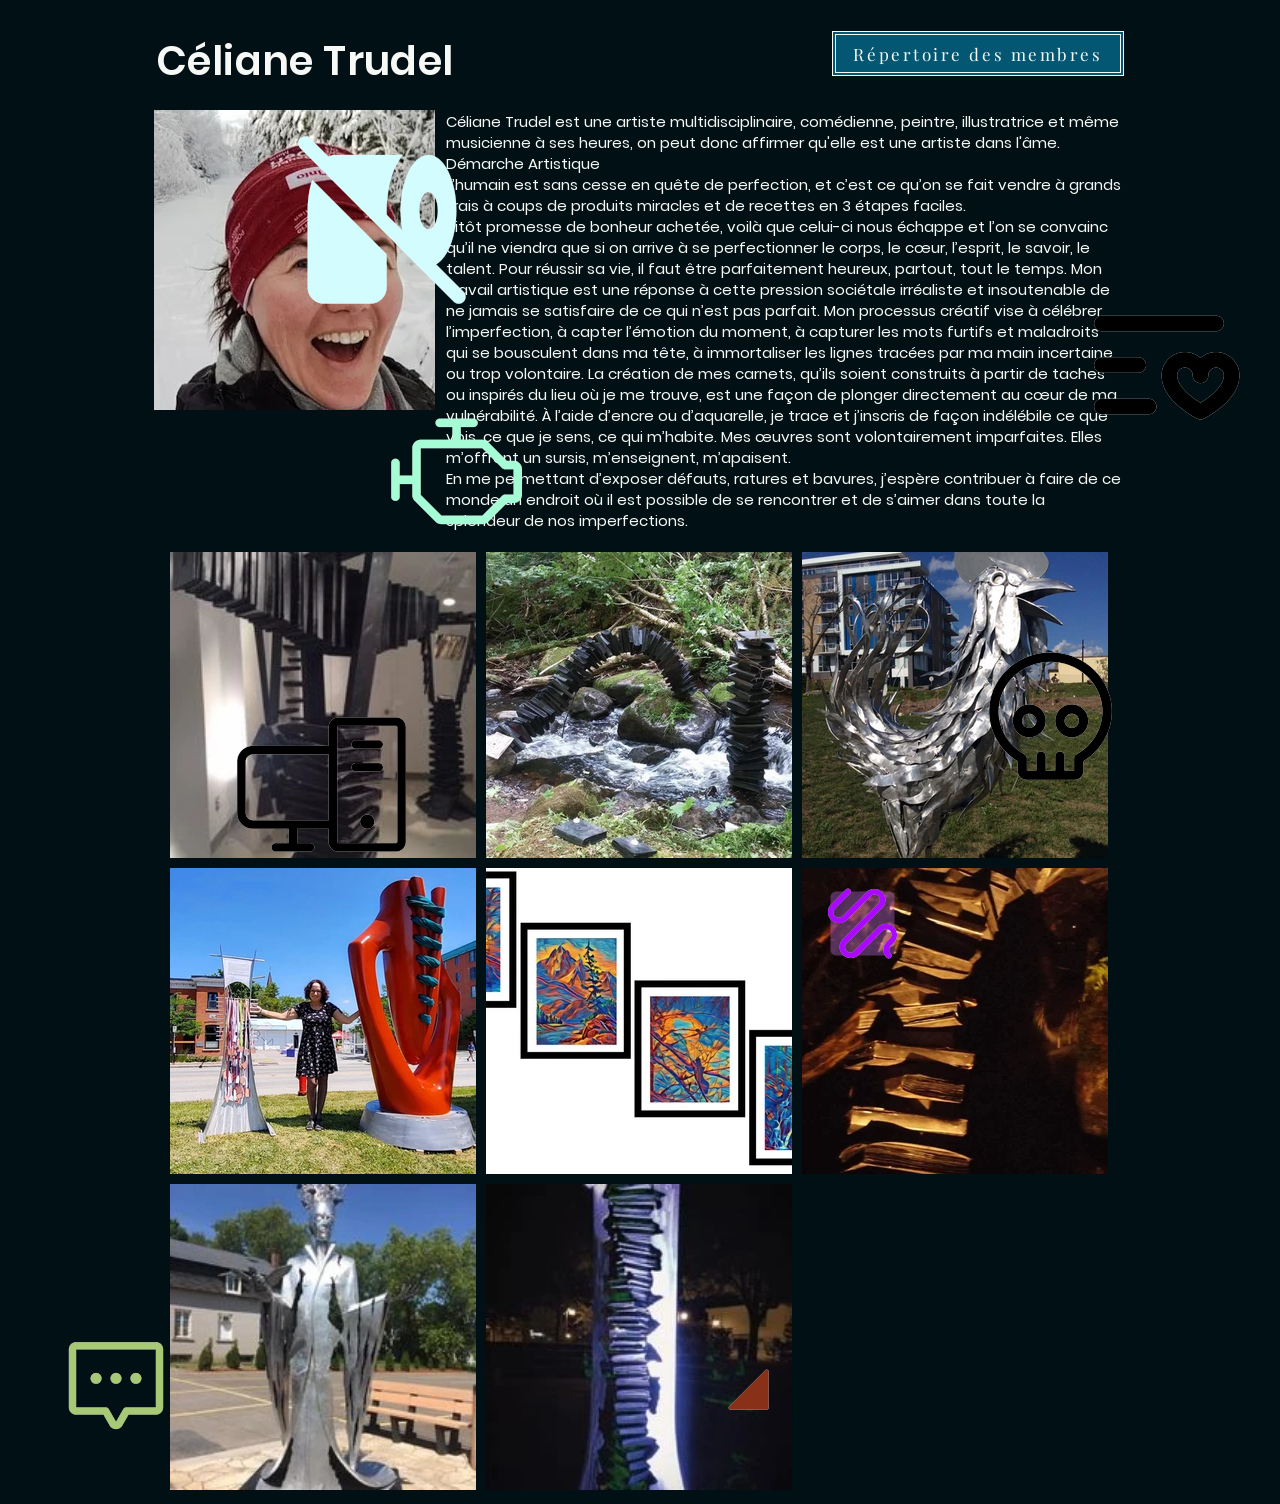 This screenshot has height=1504, width=1280. What do you see at coordinates (116, 1382) in the screenshot?
I see `open chat or messaging` at bounding box center [116, 1382].